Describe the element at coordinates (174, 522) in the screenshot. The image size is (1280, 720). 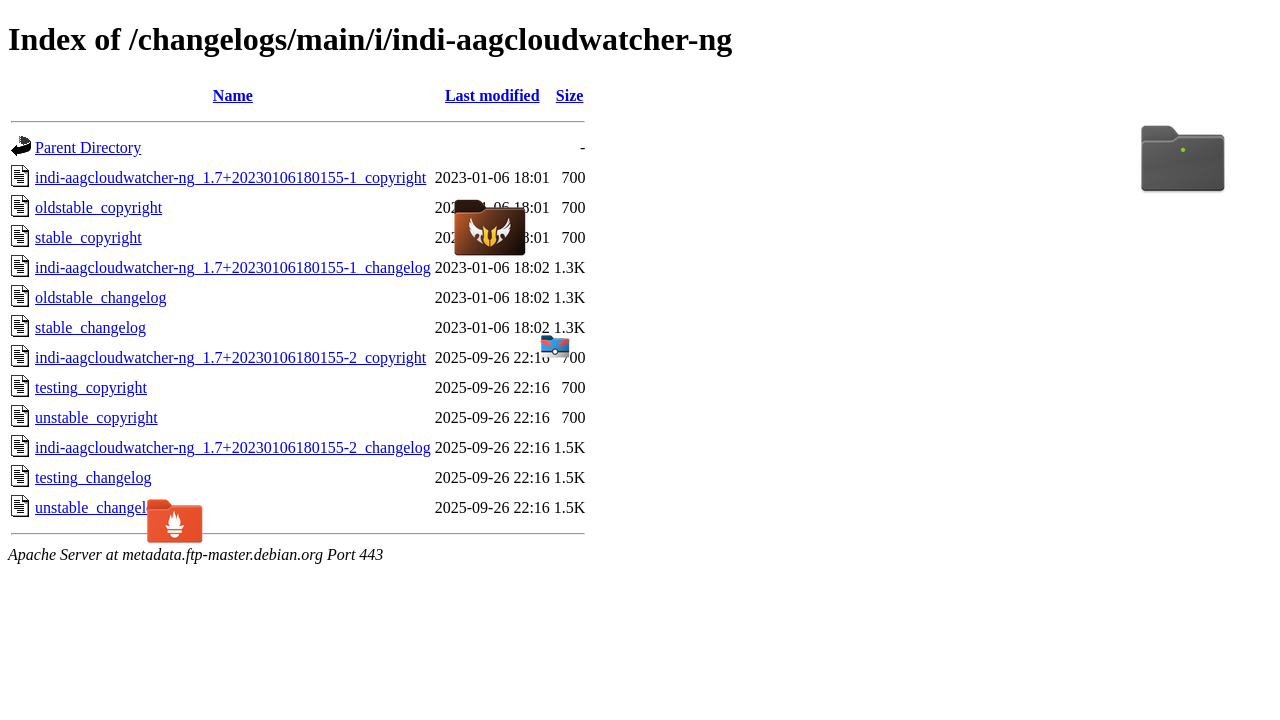
I see `open prometheus monitoring project folder` at that location.